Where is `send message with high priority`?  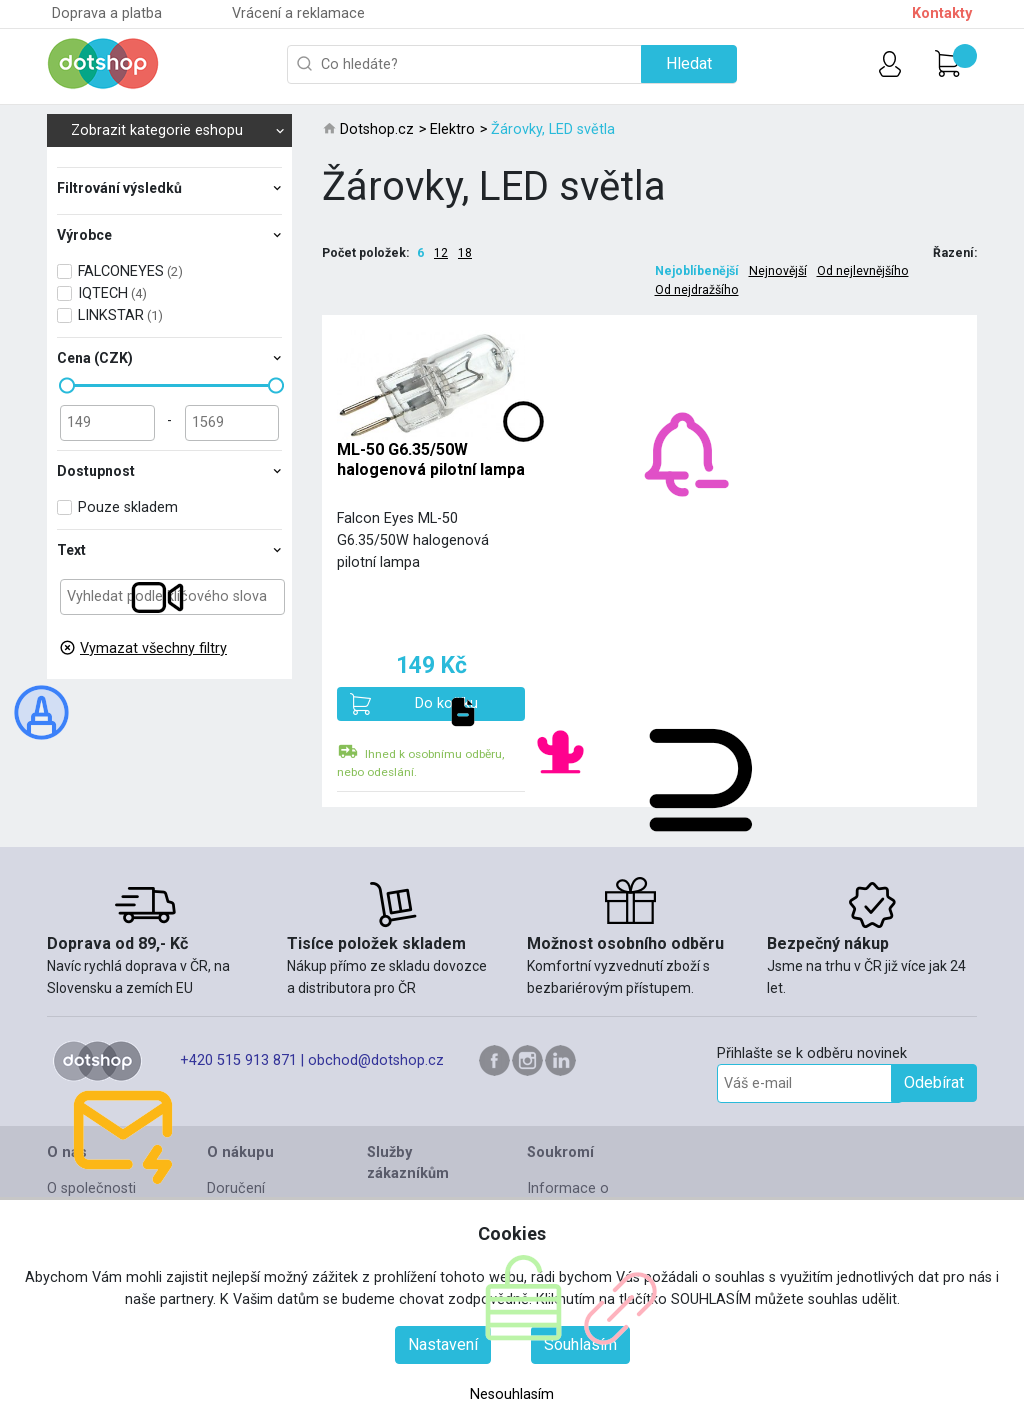 send message with high priority is located at coordinates (123, 1130).